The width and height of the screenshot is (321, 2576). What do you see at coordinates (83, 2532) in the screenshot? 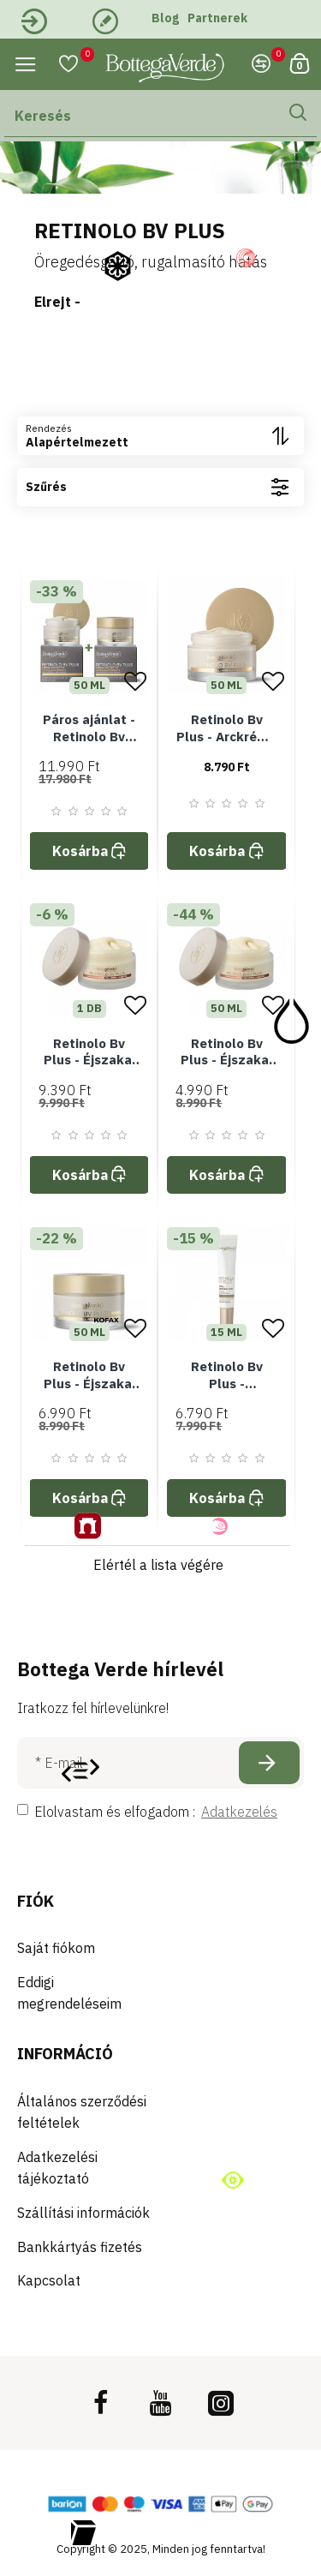
I see `open tuta secure email app` at bounding box center [83, 2532].